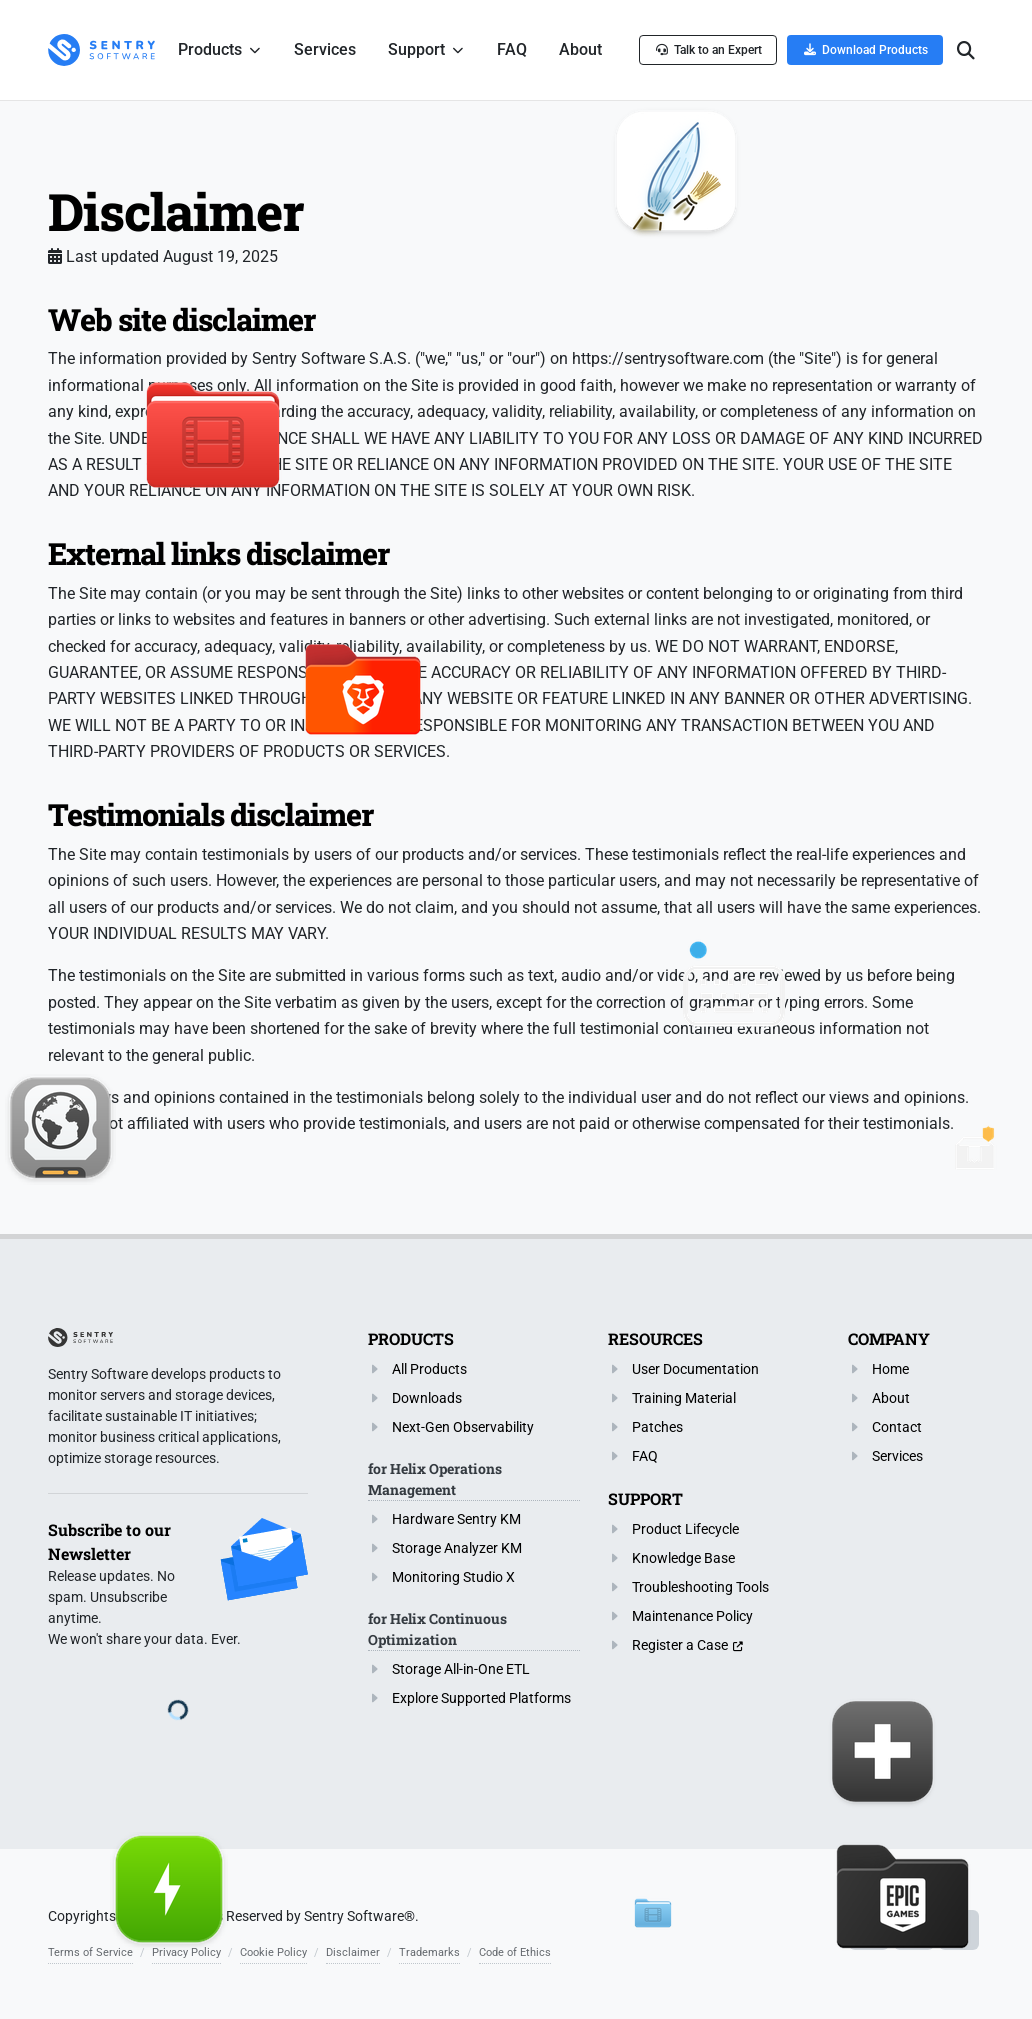 The image size is (1032, 2019). What do you see at coordinates (902, 1900) in the screenshot?
I see `open epic games store folder` at bounding box center [902, 1900].